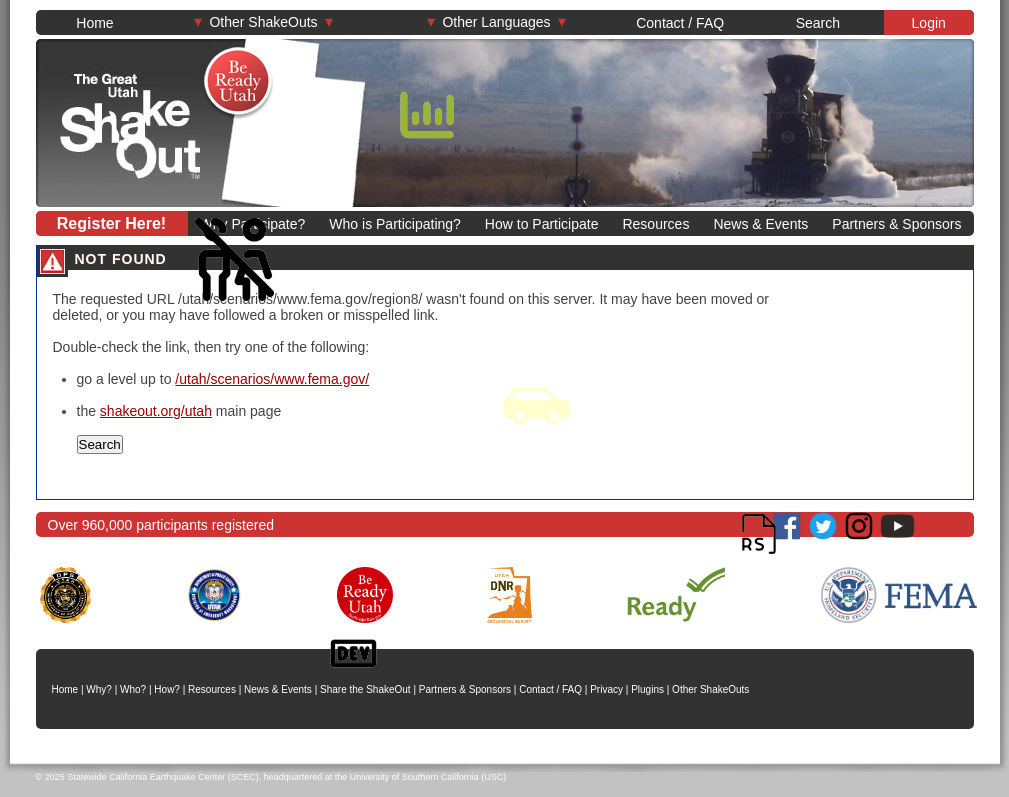 The image size is (1009, 797). I want to click on a Rust source code file, so click(759, 534).